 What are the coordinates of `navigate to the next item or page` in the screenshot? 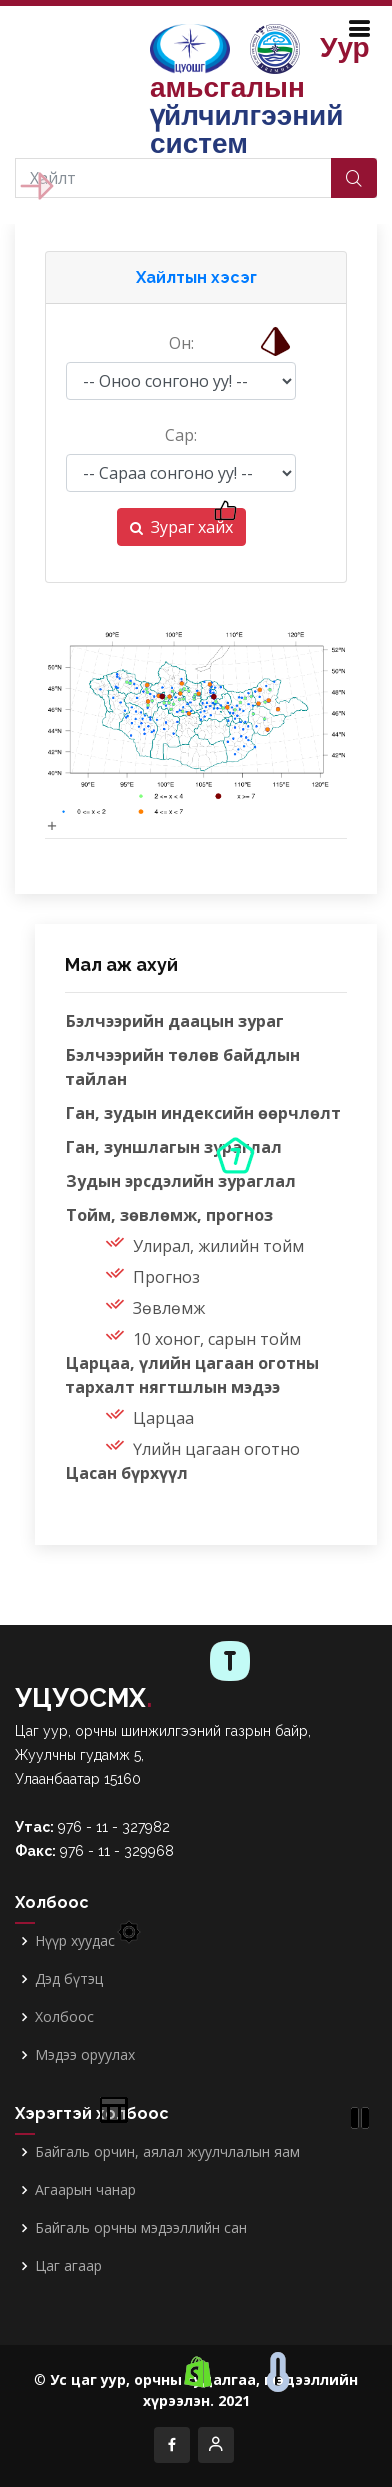 It's located at (37, 186).